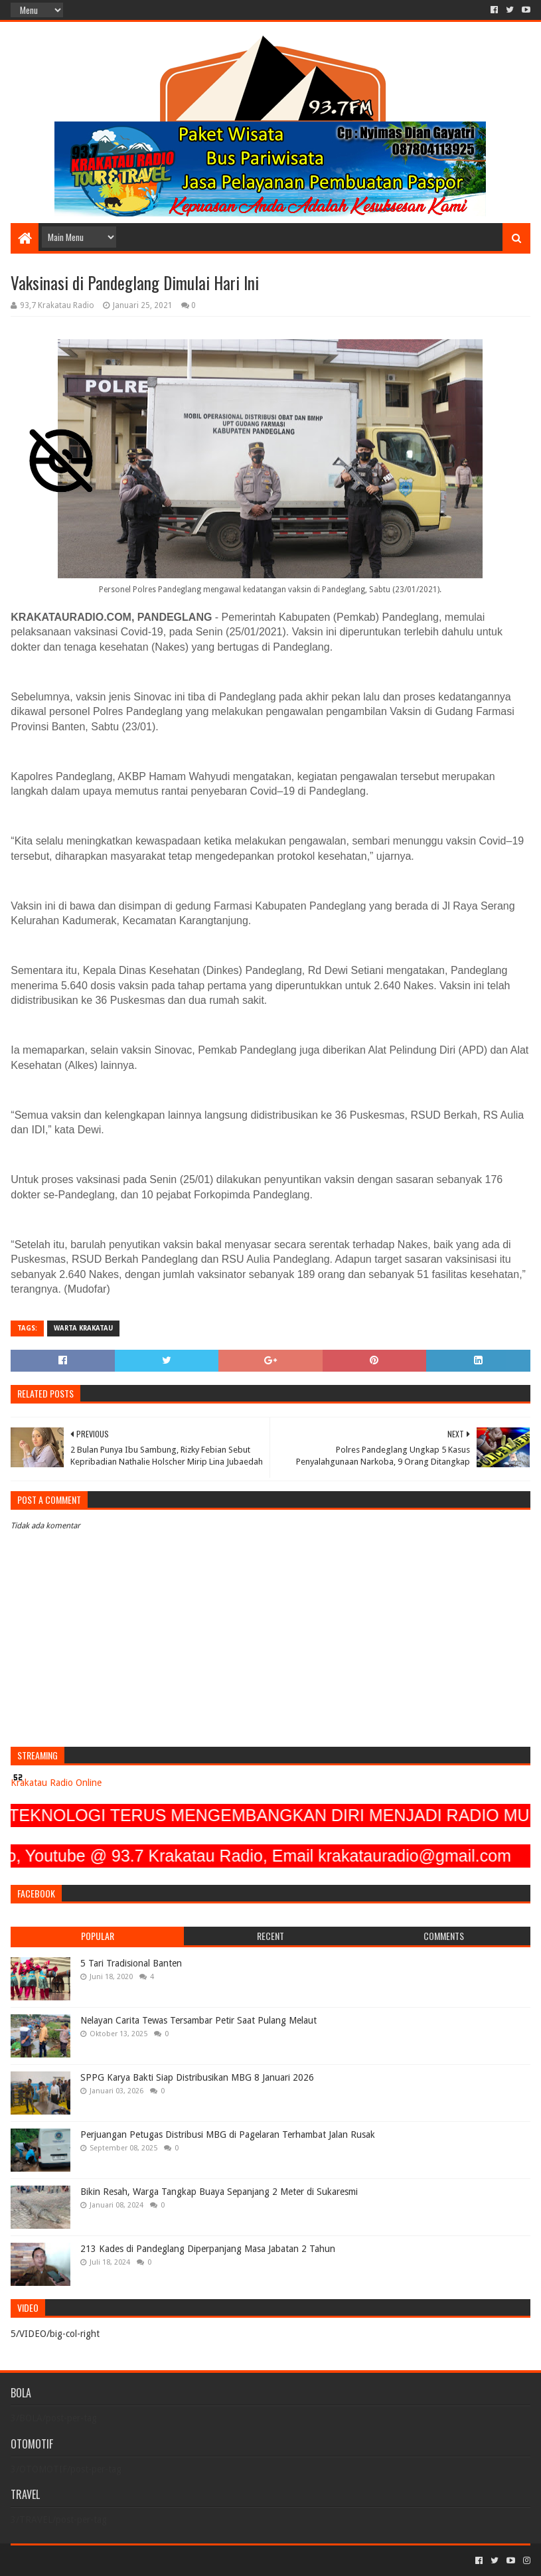  What do you see at coordinates (18, 1777) in the screenshot?
I see `indicates item number 52 in a list or sequence` at bounding box center [18, 1777].